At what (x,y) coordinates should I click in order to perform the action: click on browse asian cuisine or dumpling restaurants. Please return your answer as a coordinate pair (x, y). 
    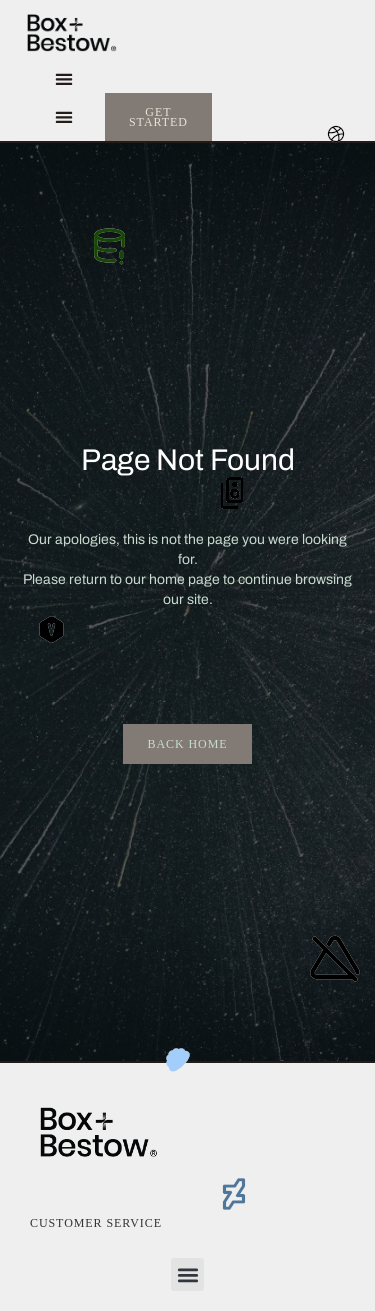
    Looking at the image, I should click on (178, 1060).